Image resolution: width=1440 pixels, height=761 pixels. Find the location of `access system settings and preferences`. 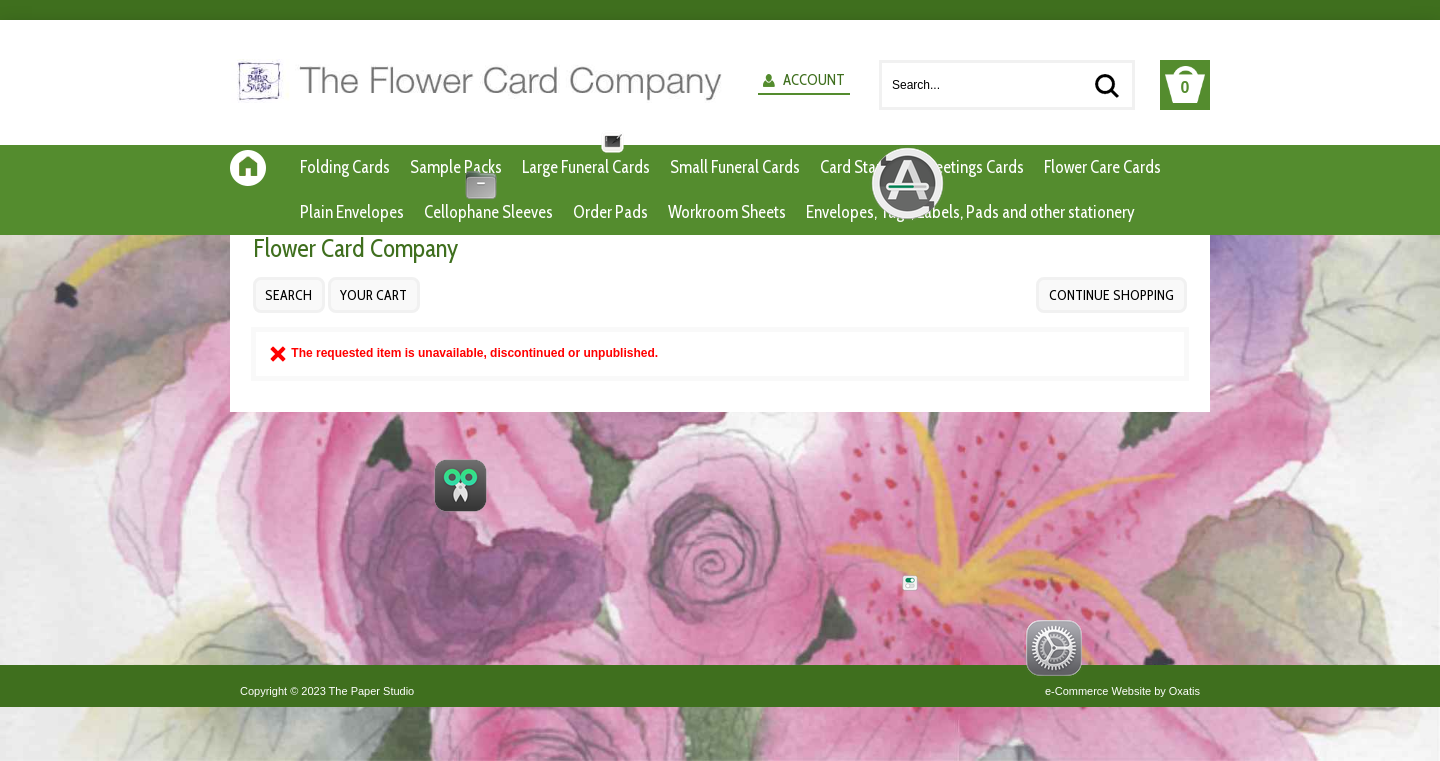

access system settings and preferences is located at coordinates (910, 583).